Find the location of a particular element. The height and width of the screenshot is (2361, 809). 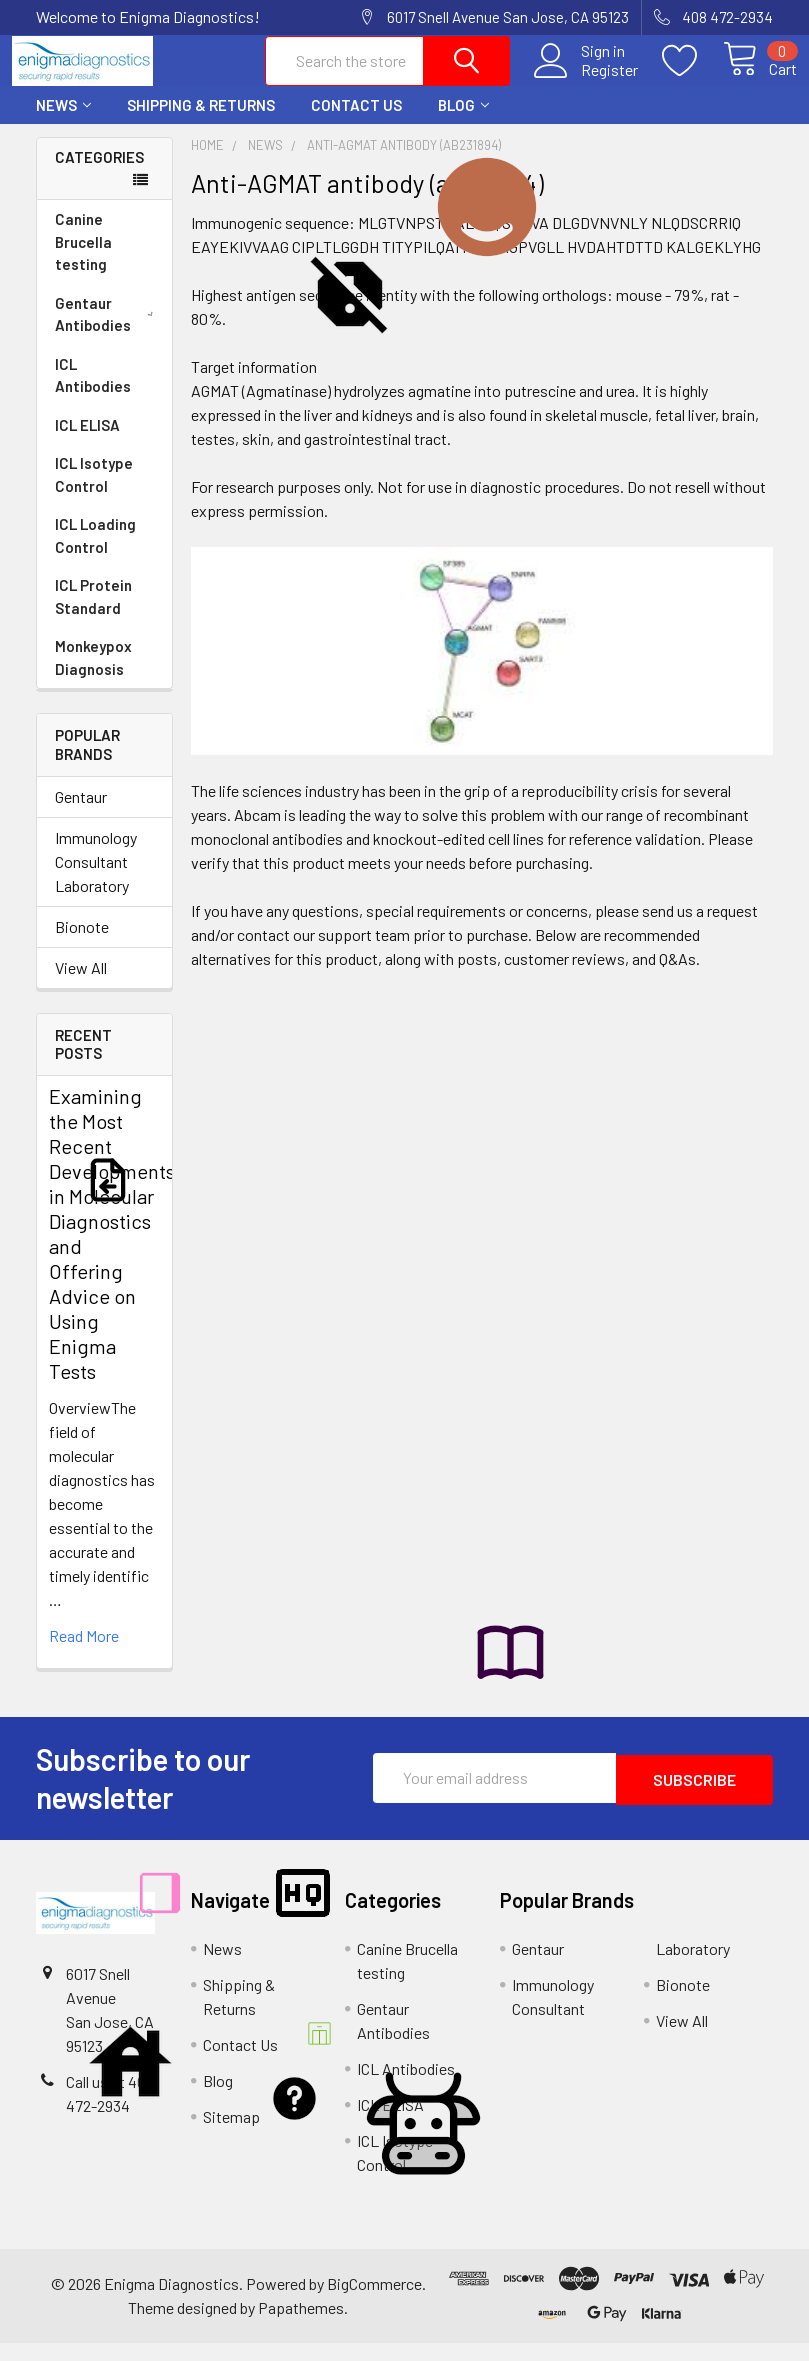

indicates high quality media or streaming option is located at coordinates (303, 1893).